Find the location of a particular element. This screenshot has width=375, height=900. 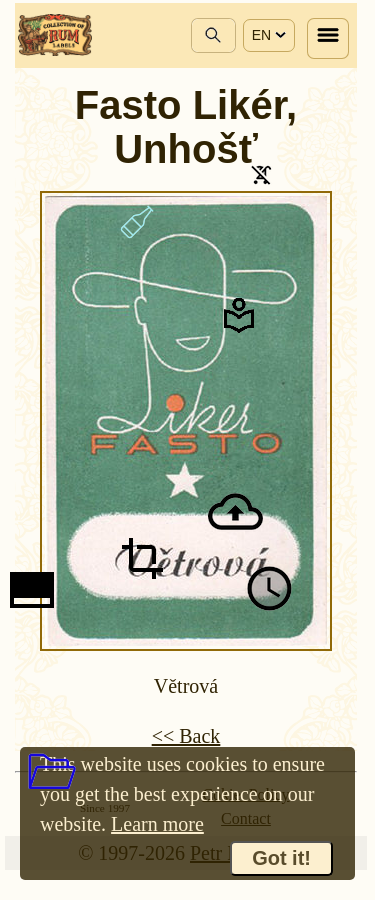

upload file to cloud storage is located at coordinates (235, 511).